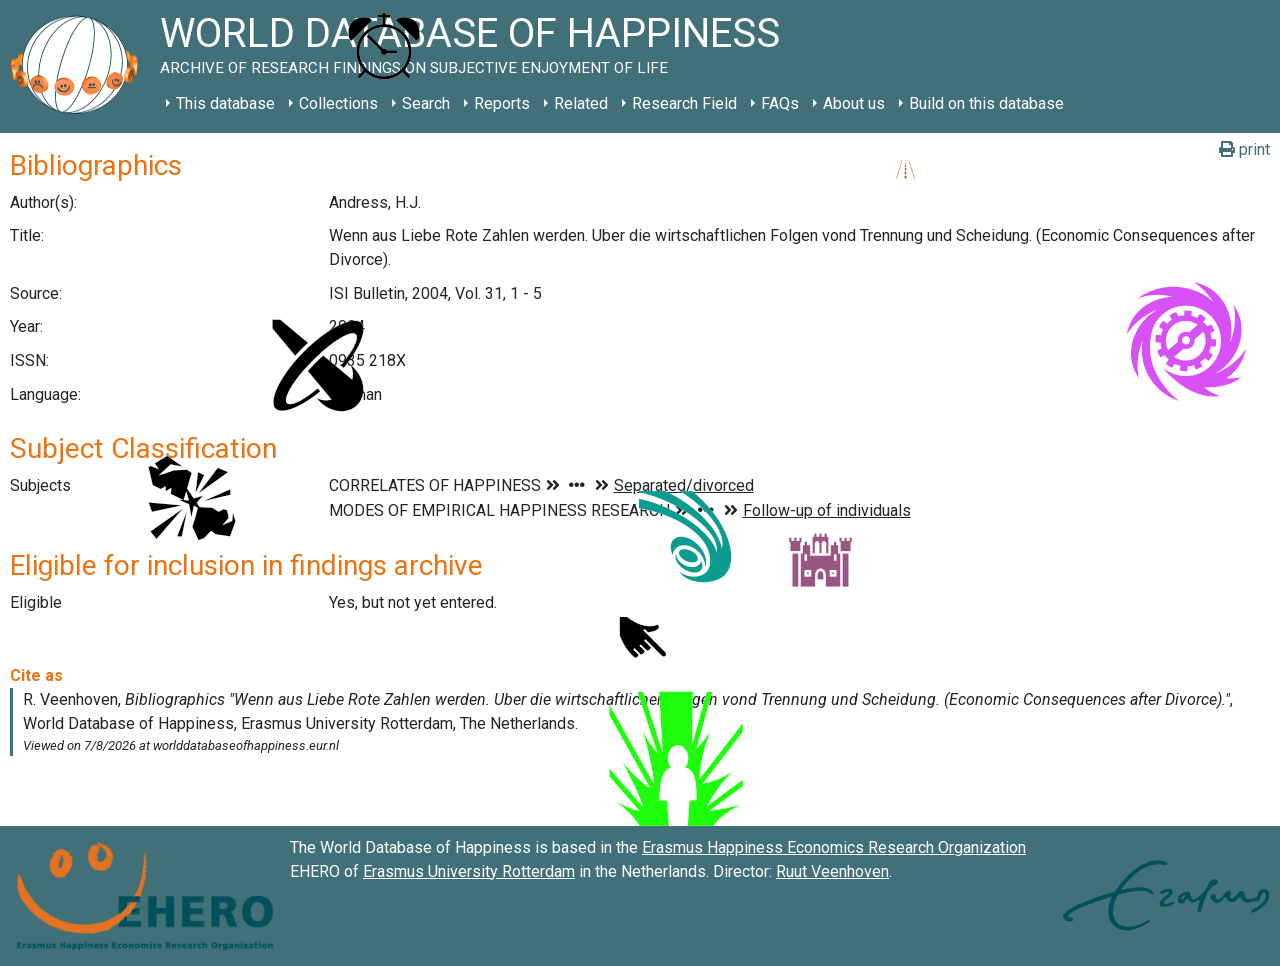  Describe the element at coordinates (192, 498) in the screenshot. I see `indicates a spark or ignition action` at that location.